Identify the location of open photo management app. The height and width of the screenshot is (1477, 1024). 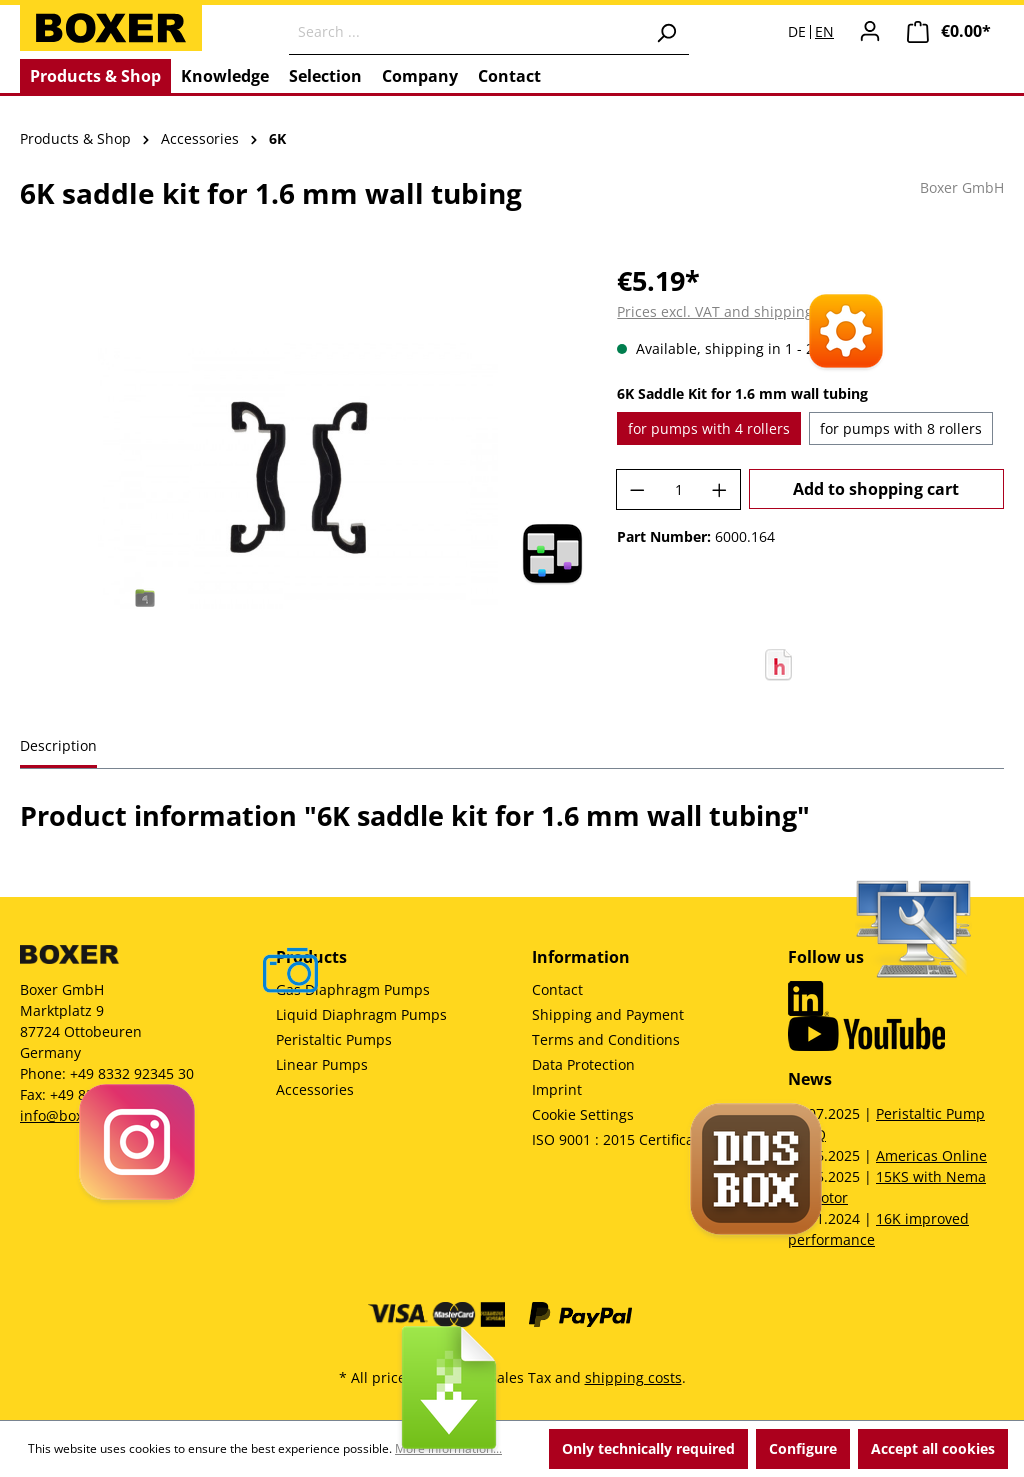
(290, 968).